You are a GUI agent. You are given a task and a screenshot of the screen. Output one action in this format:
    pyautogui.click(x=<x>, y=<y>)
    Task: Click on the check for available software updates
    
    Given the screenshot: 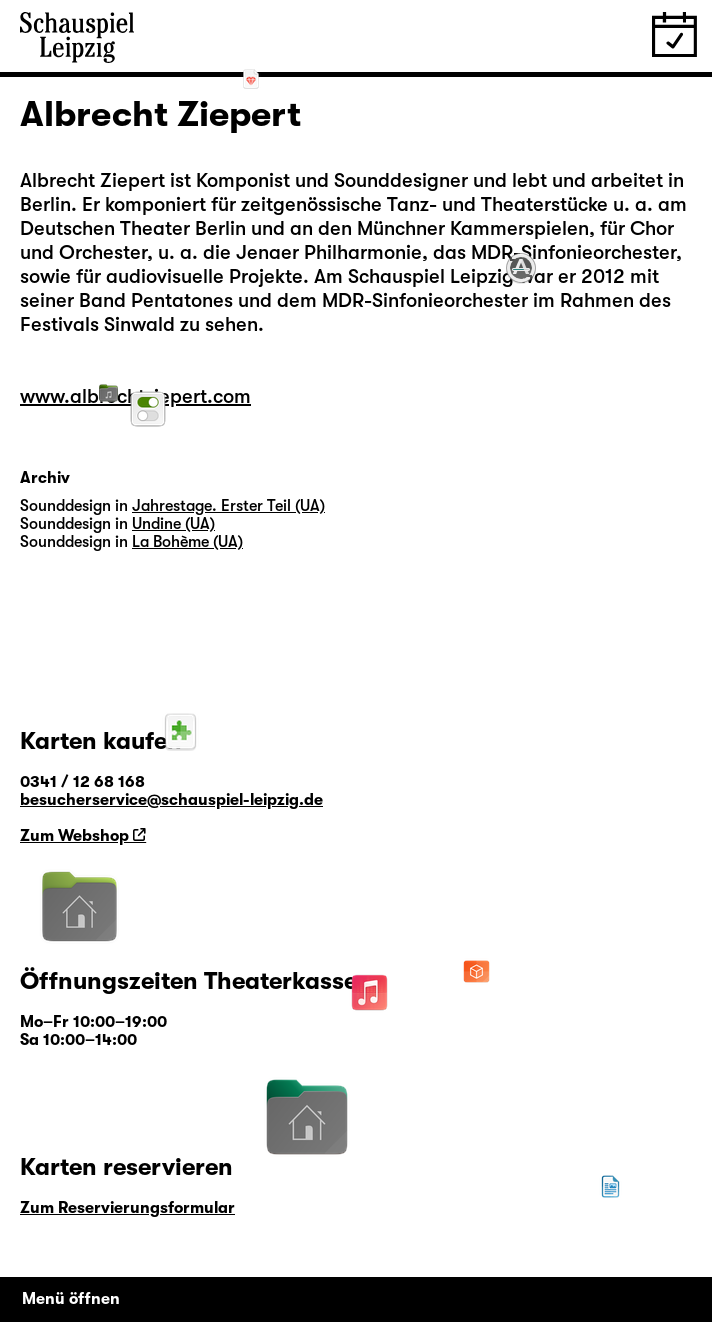 What is the action you would take?
    pyautogui.click(x=521, y=268)
    